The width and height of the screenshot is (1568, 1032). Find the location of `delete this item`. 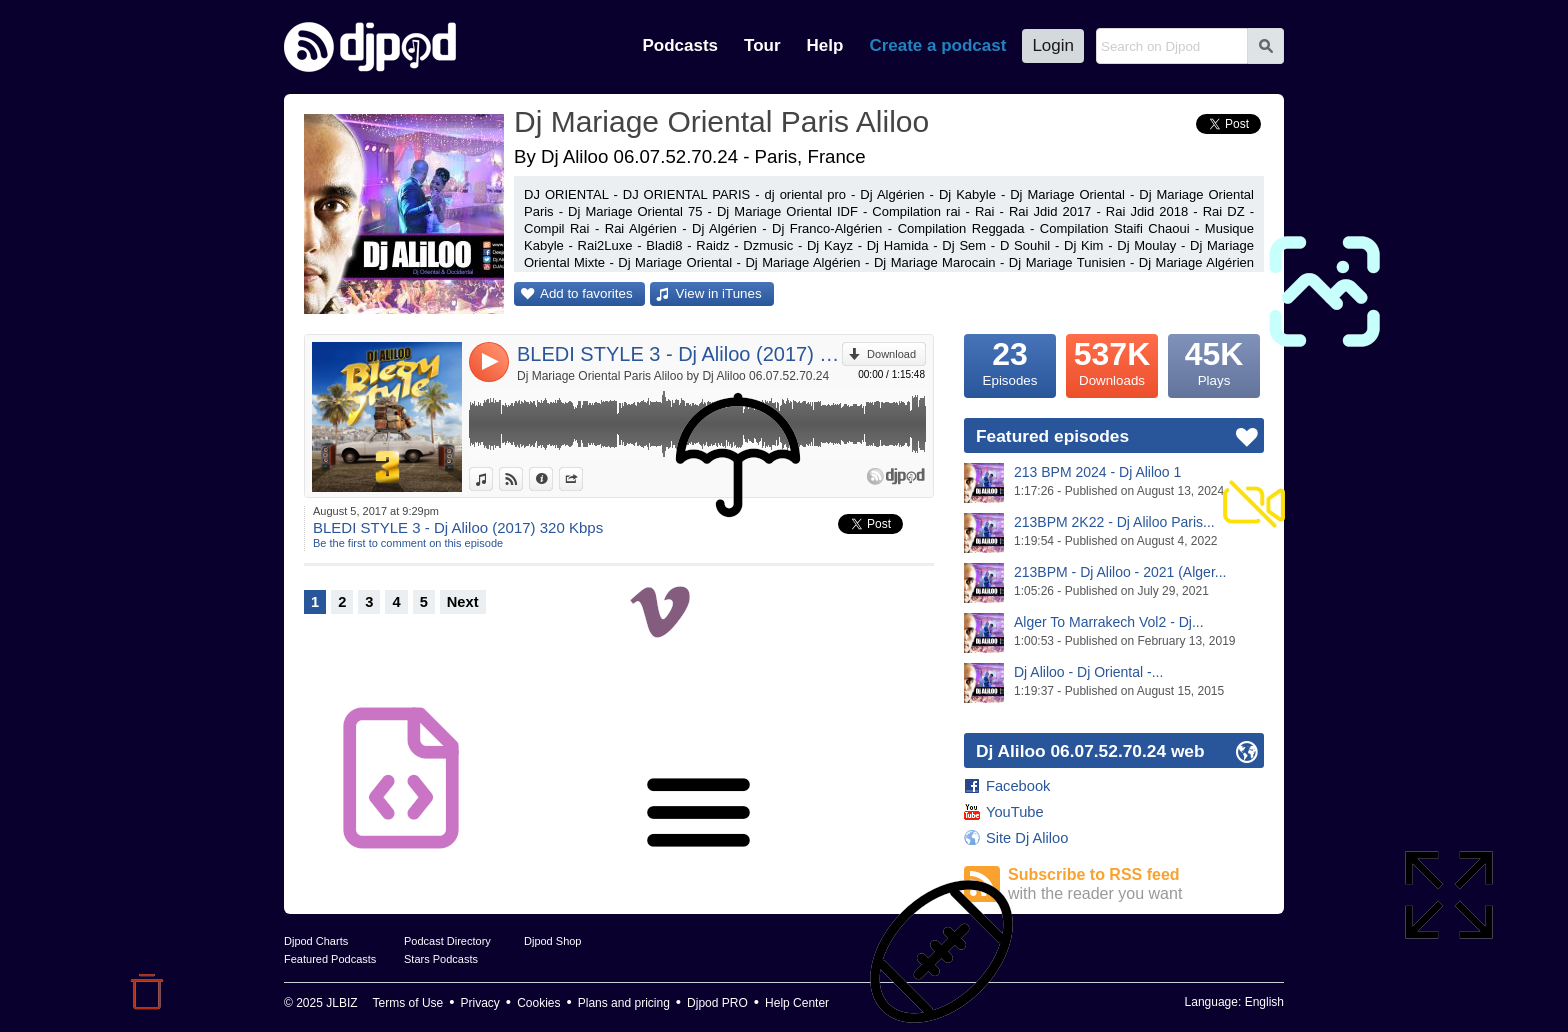

delete this item is located at coordinates (147, 993).